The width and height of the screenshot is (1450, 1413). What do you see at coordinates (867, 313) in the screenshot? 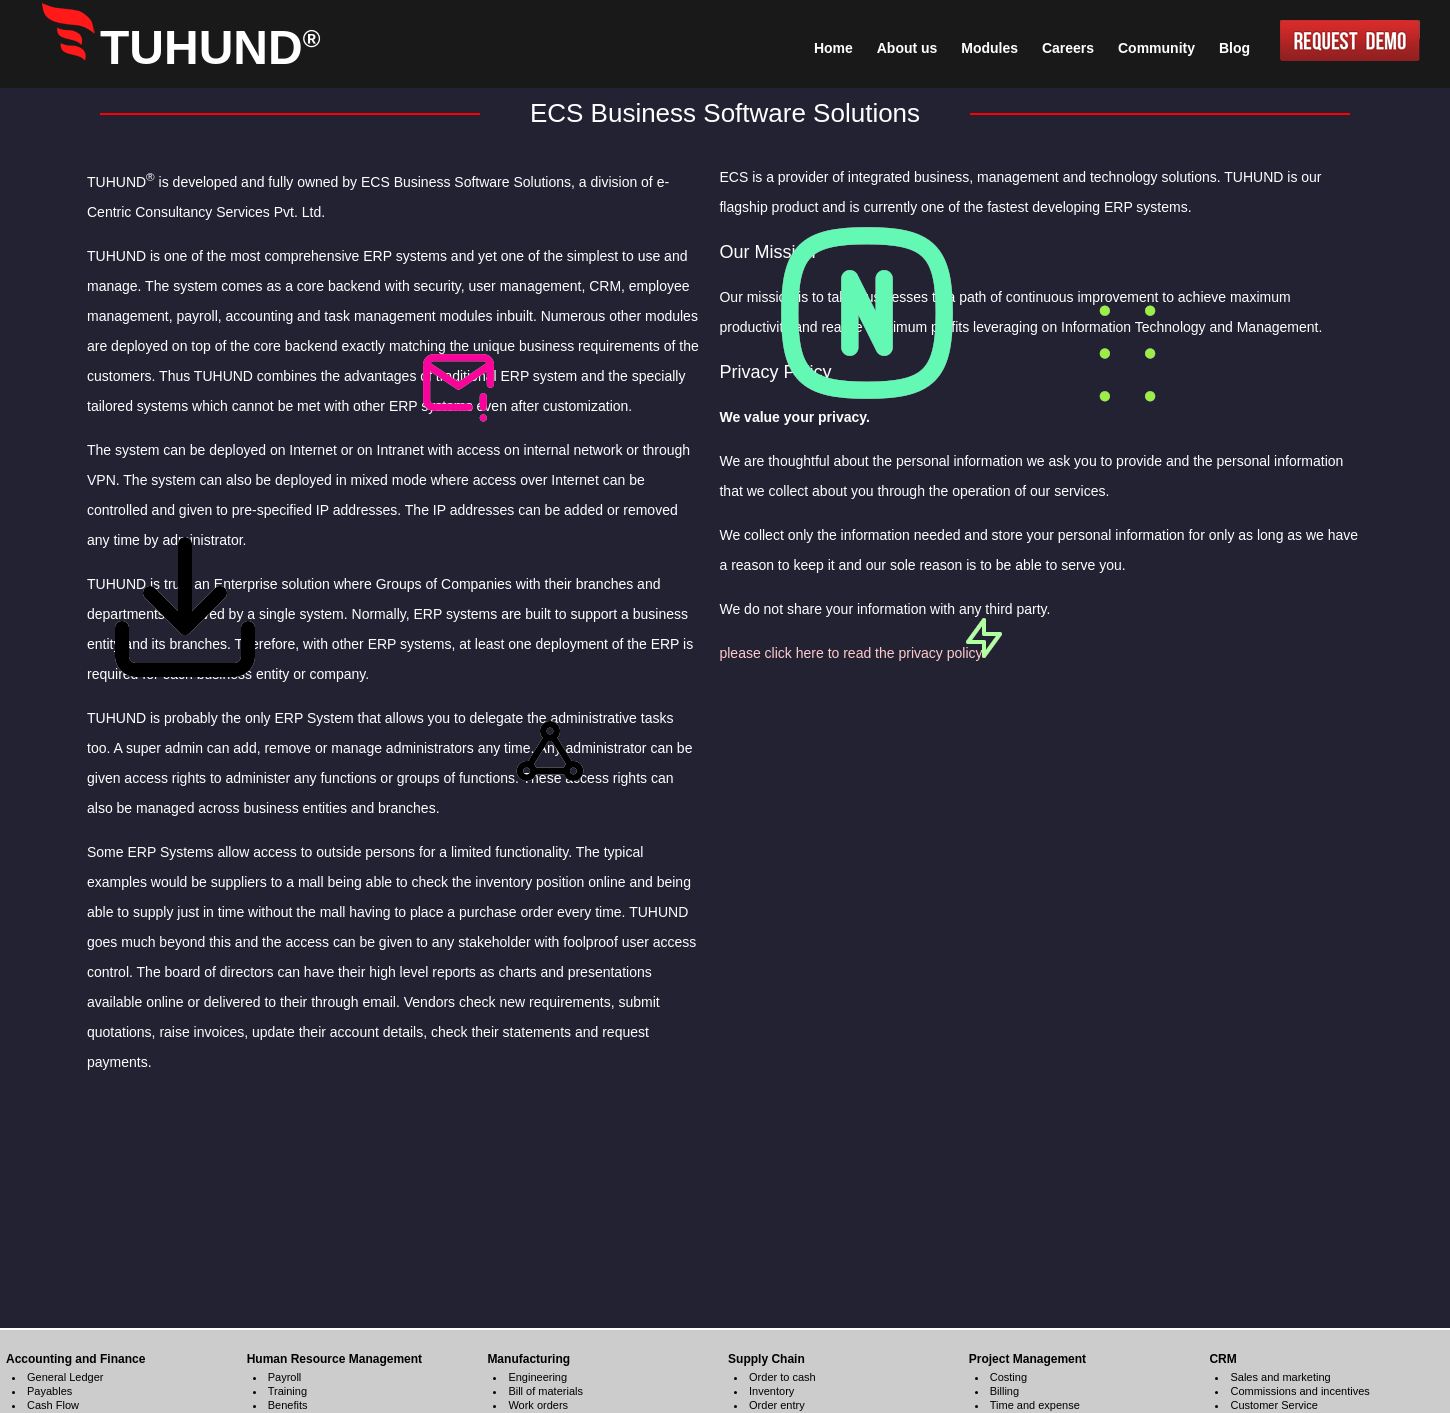
I see `indicates an item starting with the letter "n"` at bounding box center [867, 313].